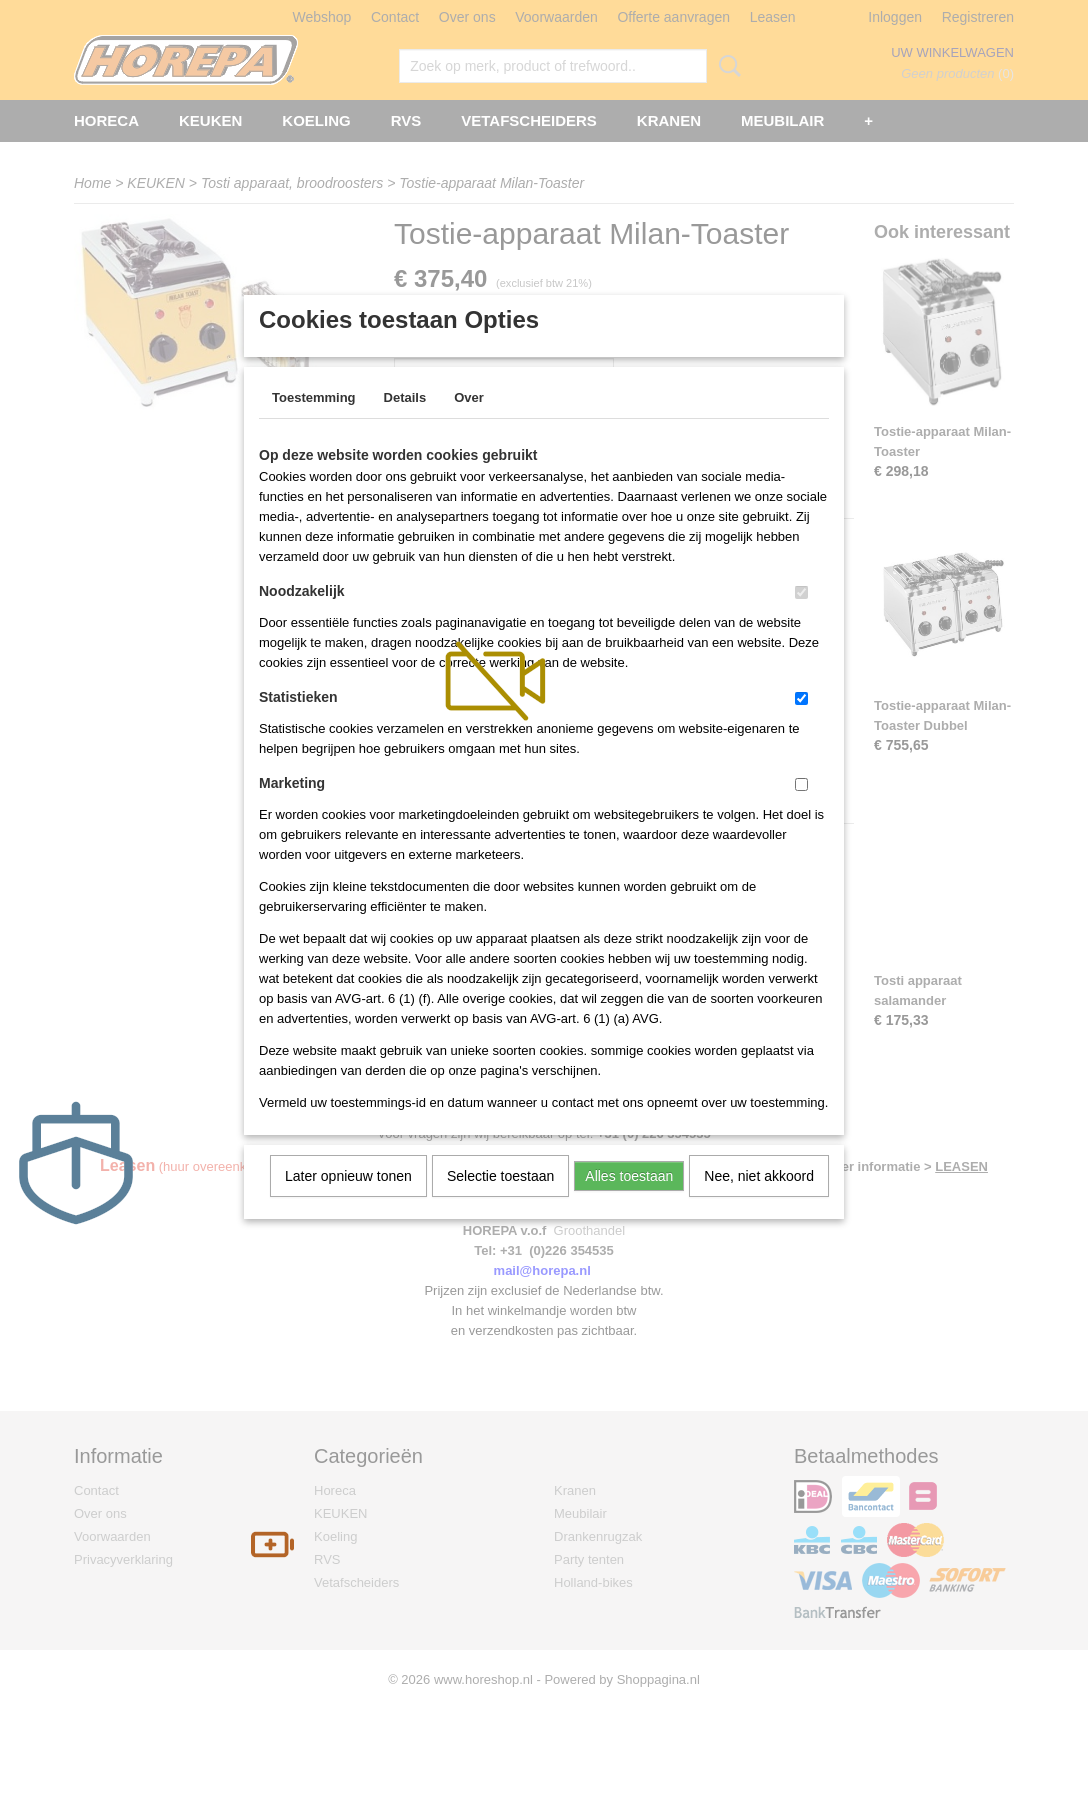 This screenshot has height=1808, width=1088. I want to click on add or extend battery life, so click(272, 1544).